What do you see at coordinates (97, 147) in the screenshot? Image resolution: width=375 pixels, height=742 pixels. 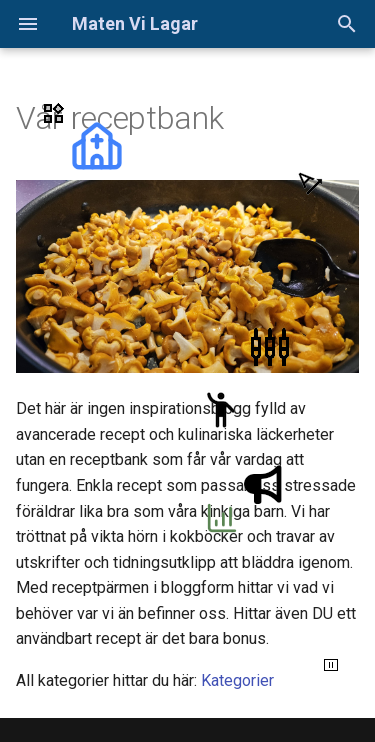 I see `view nearby churches or places of worship` at bounding box center [97, 147].